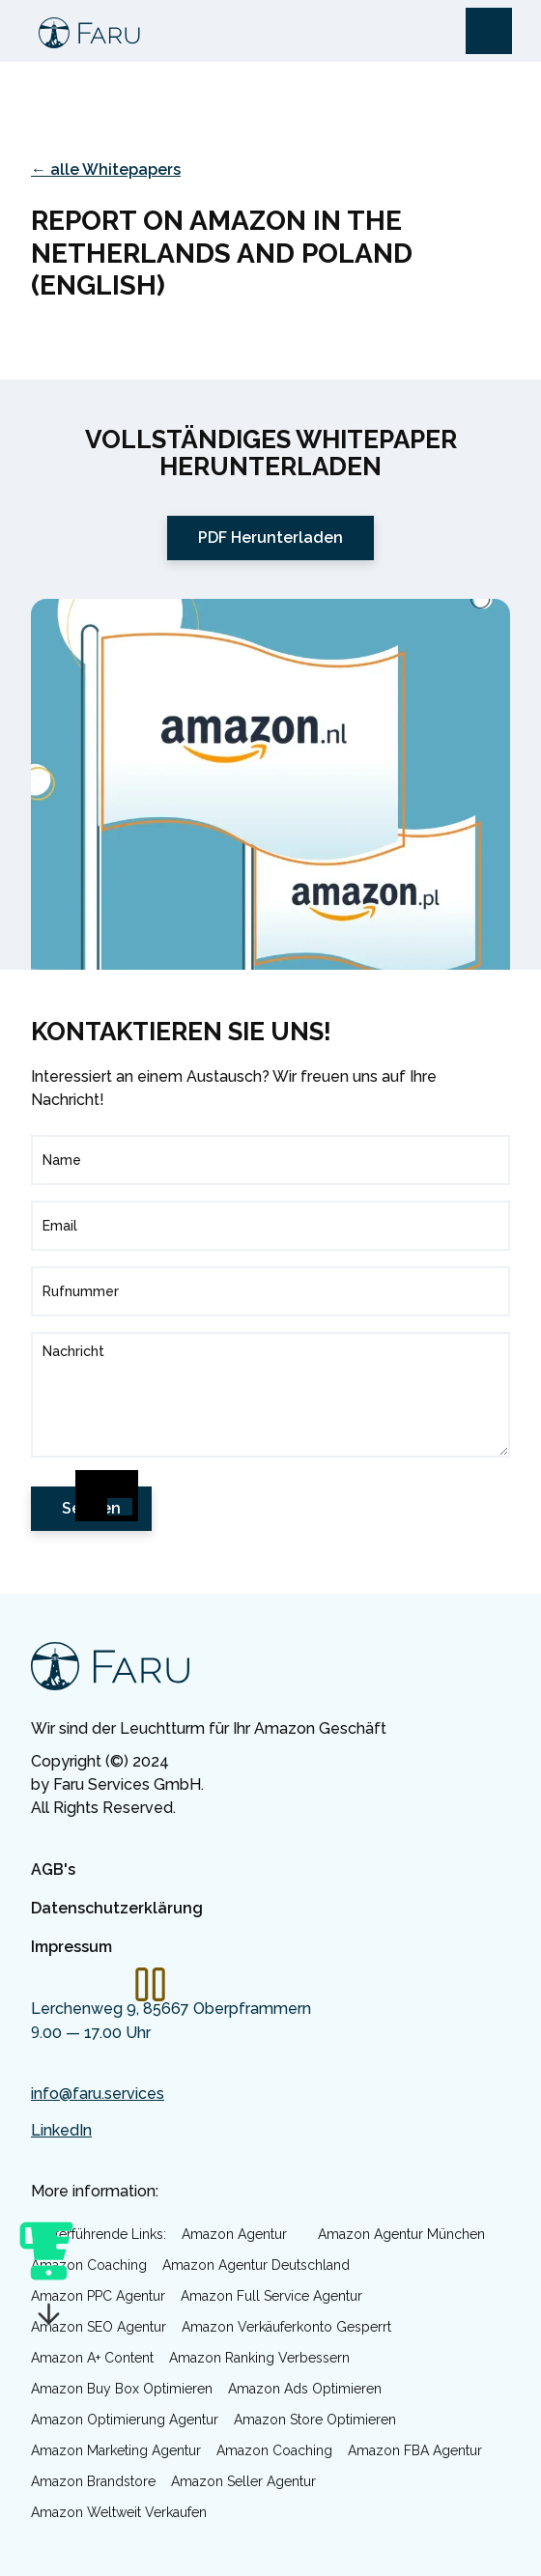 This screenshot has height=2576, width=541. What do you see at coordinates (48, 2313) in the screenshot?
I see `download a file or content` at bounding box center [48, 2313].